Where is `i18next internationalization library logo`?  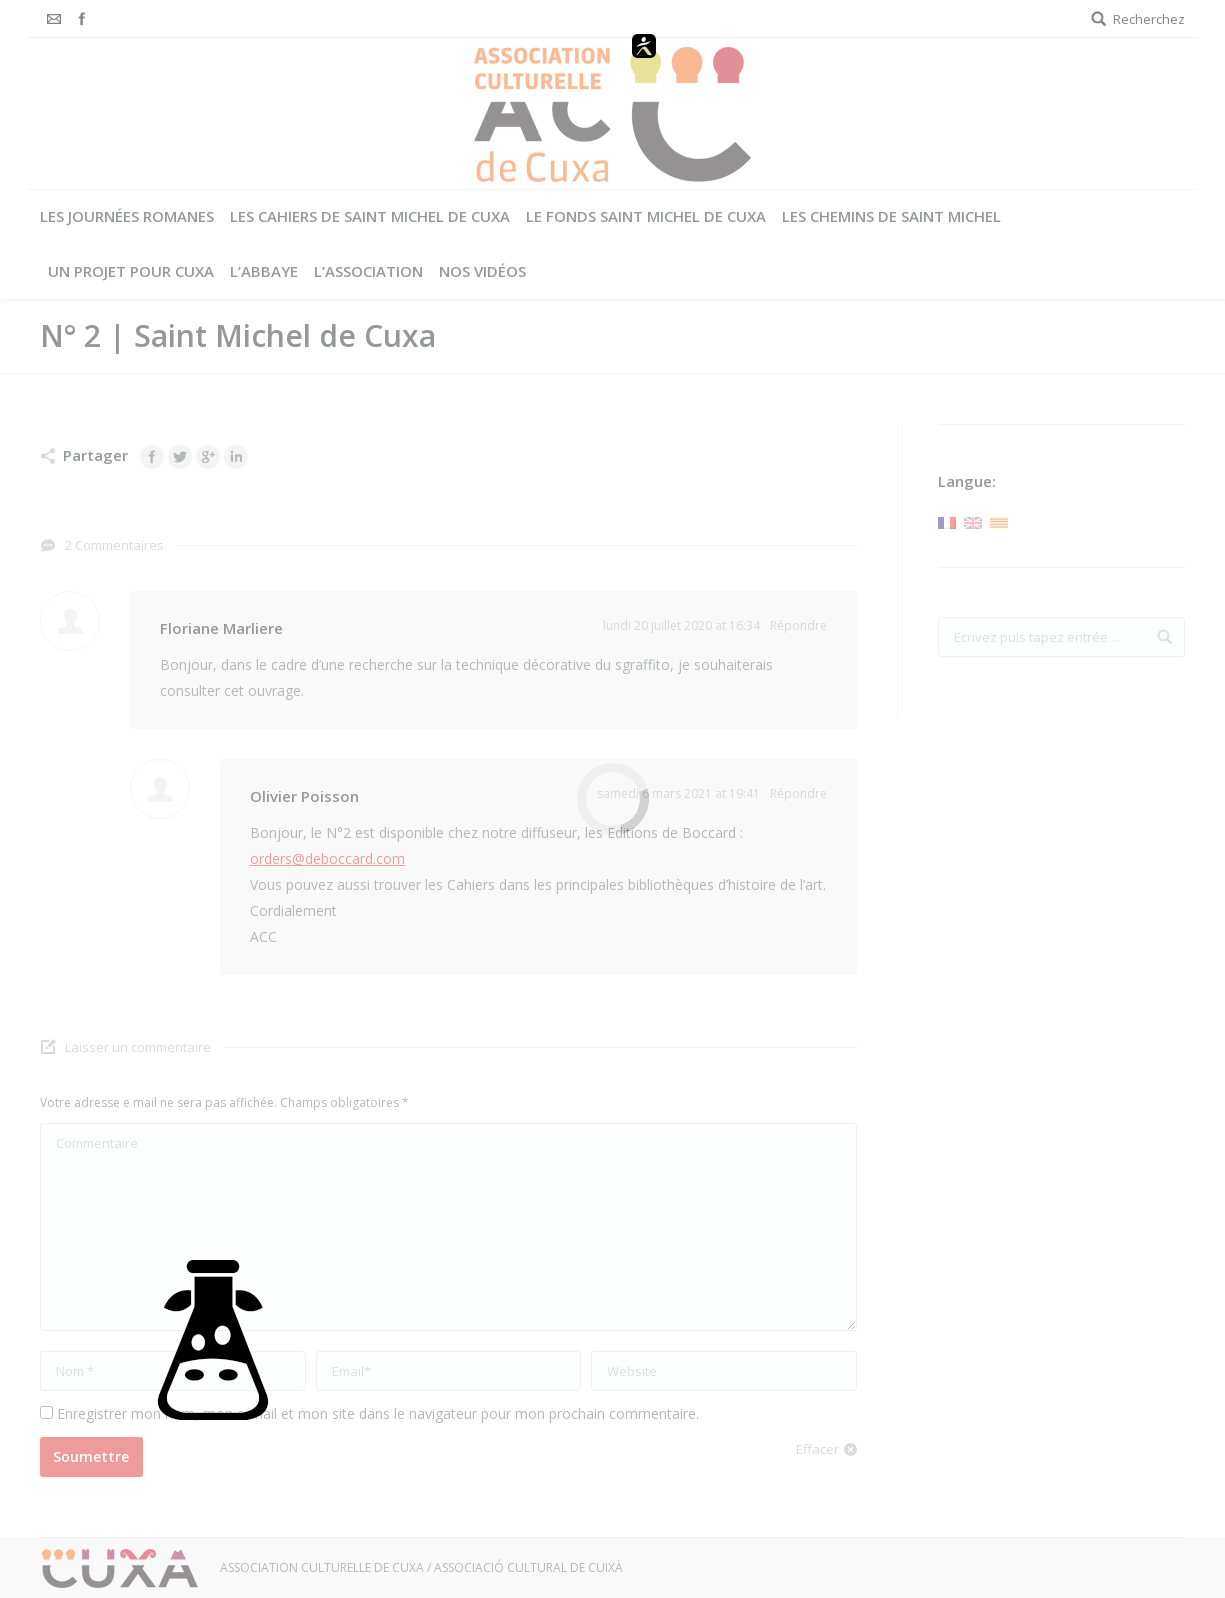
i18next internationalization library logo is located at coordinates (213, 1340).